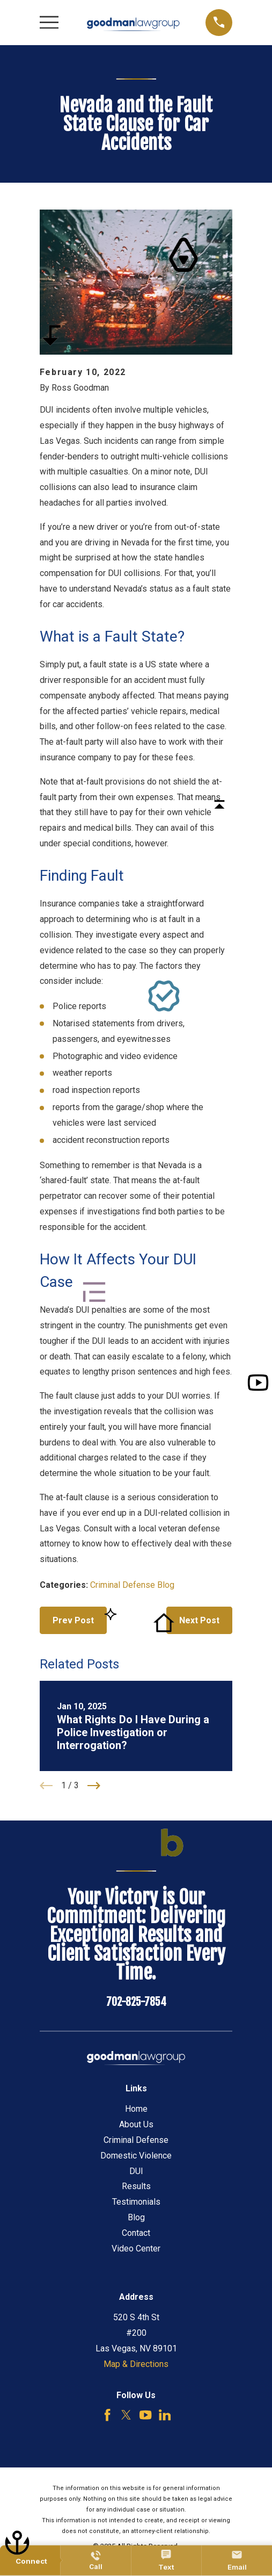 The height and width of the screenshot is (2576, 272). I want to click on skip to the beginning or top of content, so click(219, 804).